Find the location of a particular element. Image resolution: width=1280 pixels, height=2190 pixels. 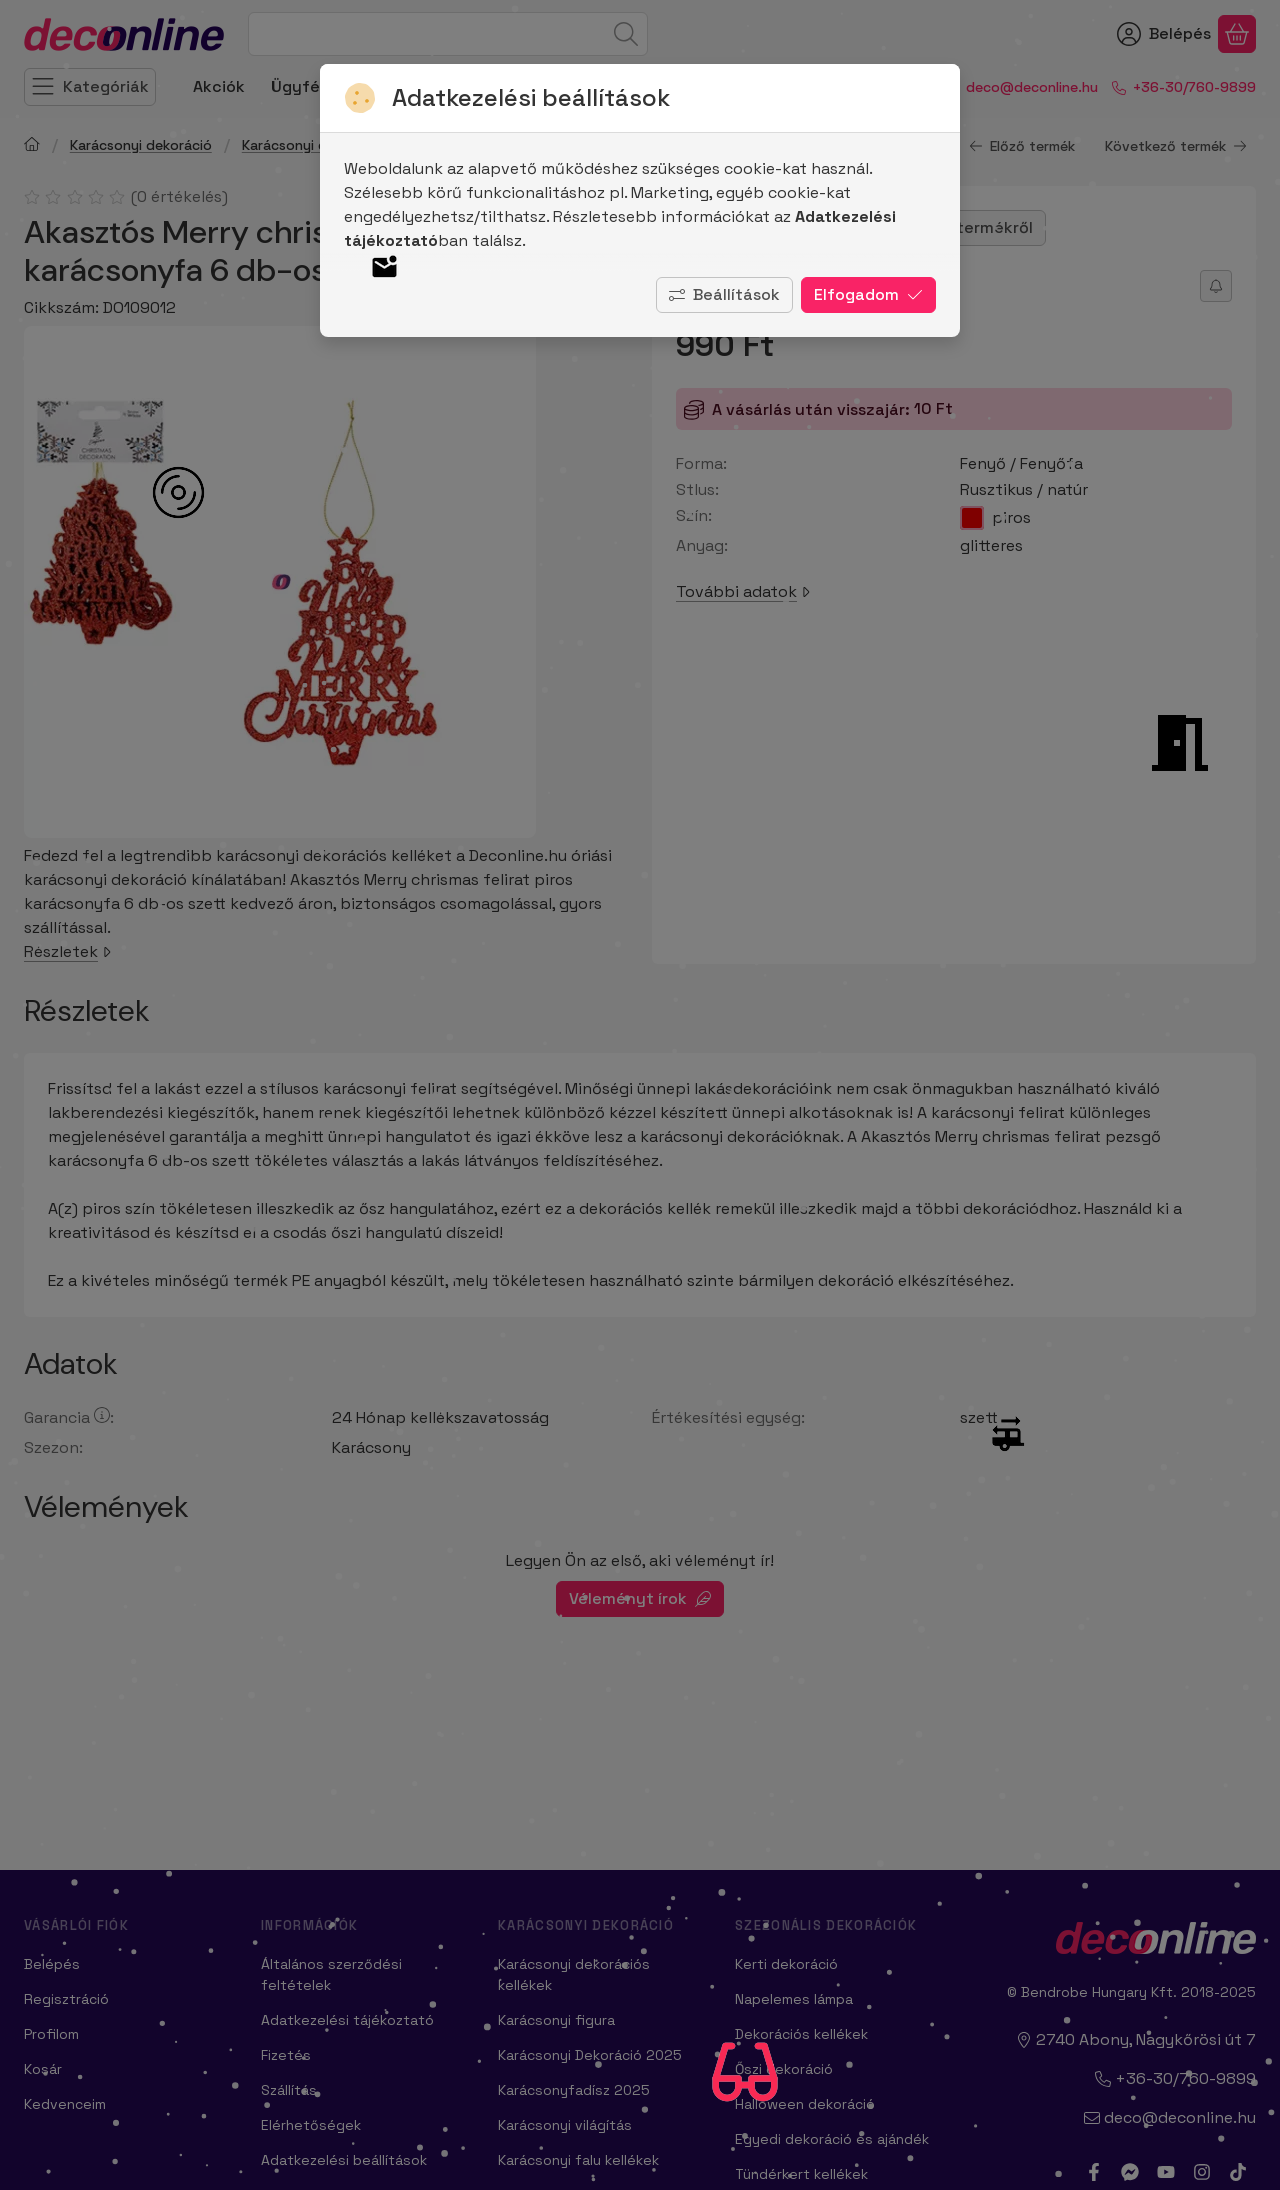

access meeting room booking is located at coordinates (1180, 743).